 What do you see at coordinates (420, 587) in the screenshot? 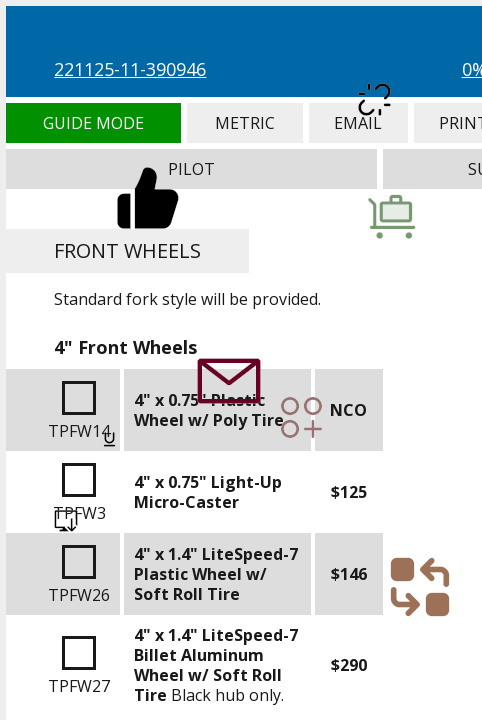
I see `replace or swap selected items` at bounding box center [420, 587].